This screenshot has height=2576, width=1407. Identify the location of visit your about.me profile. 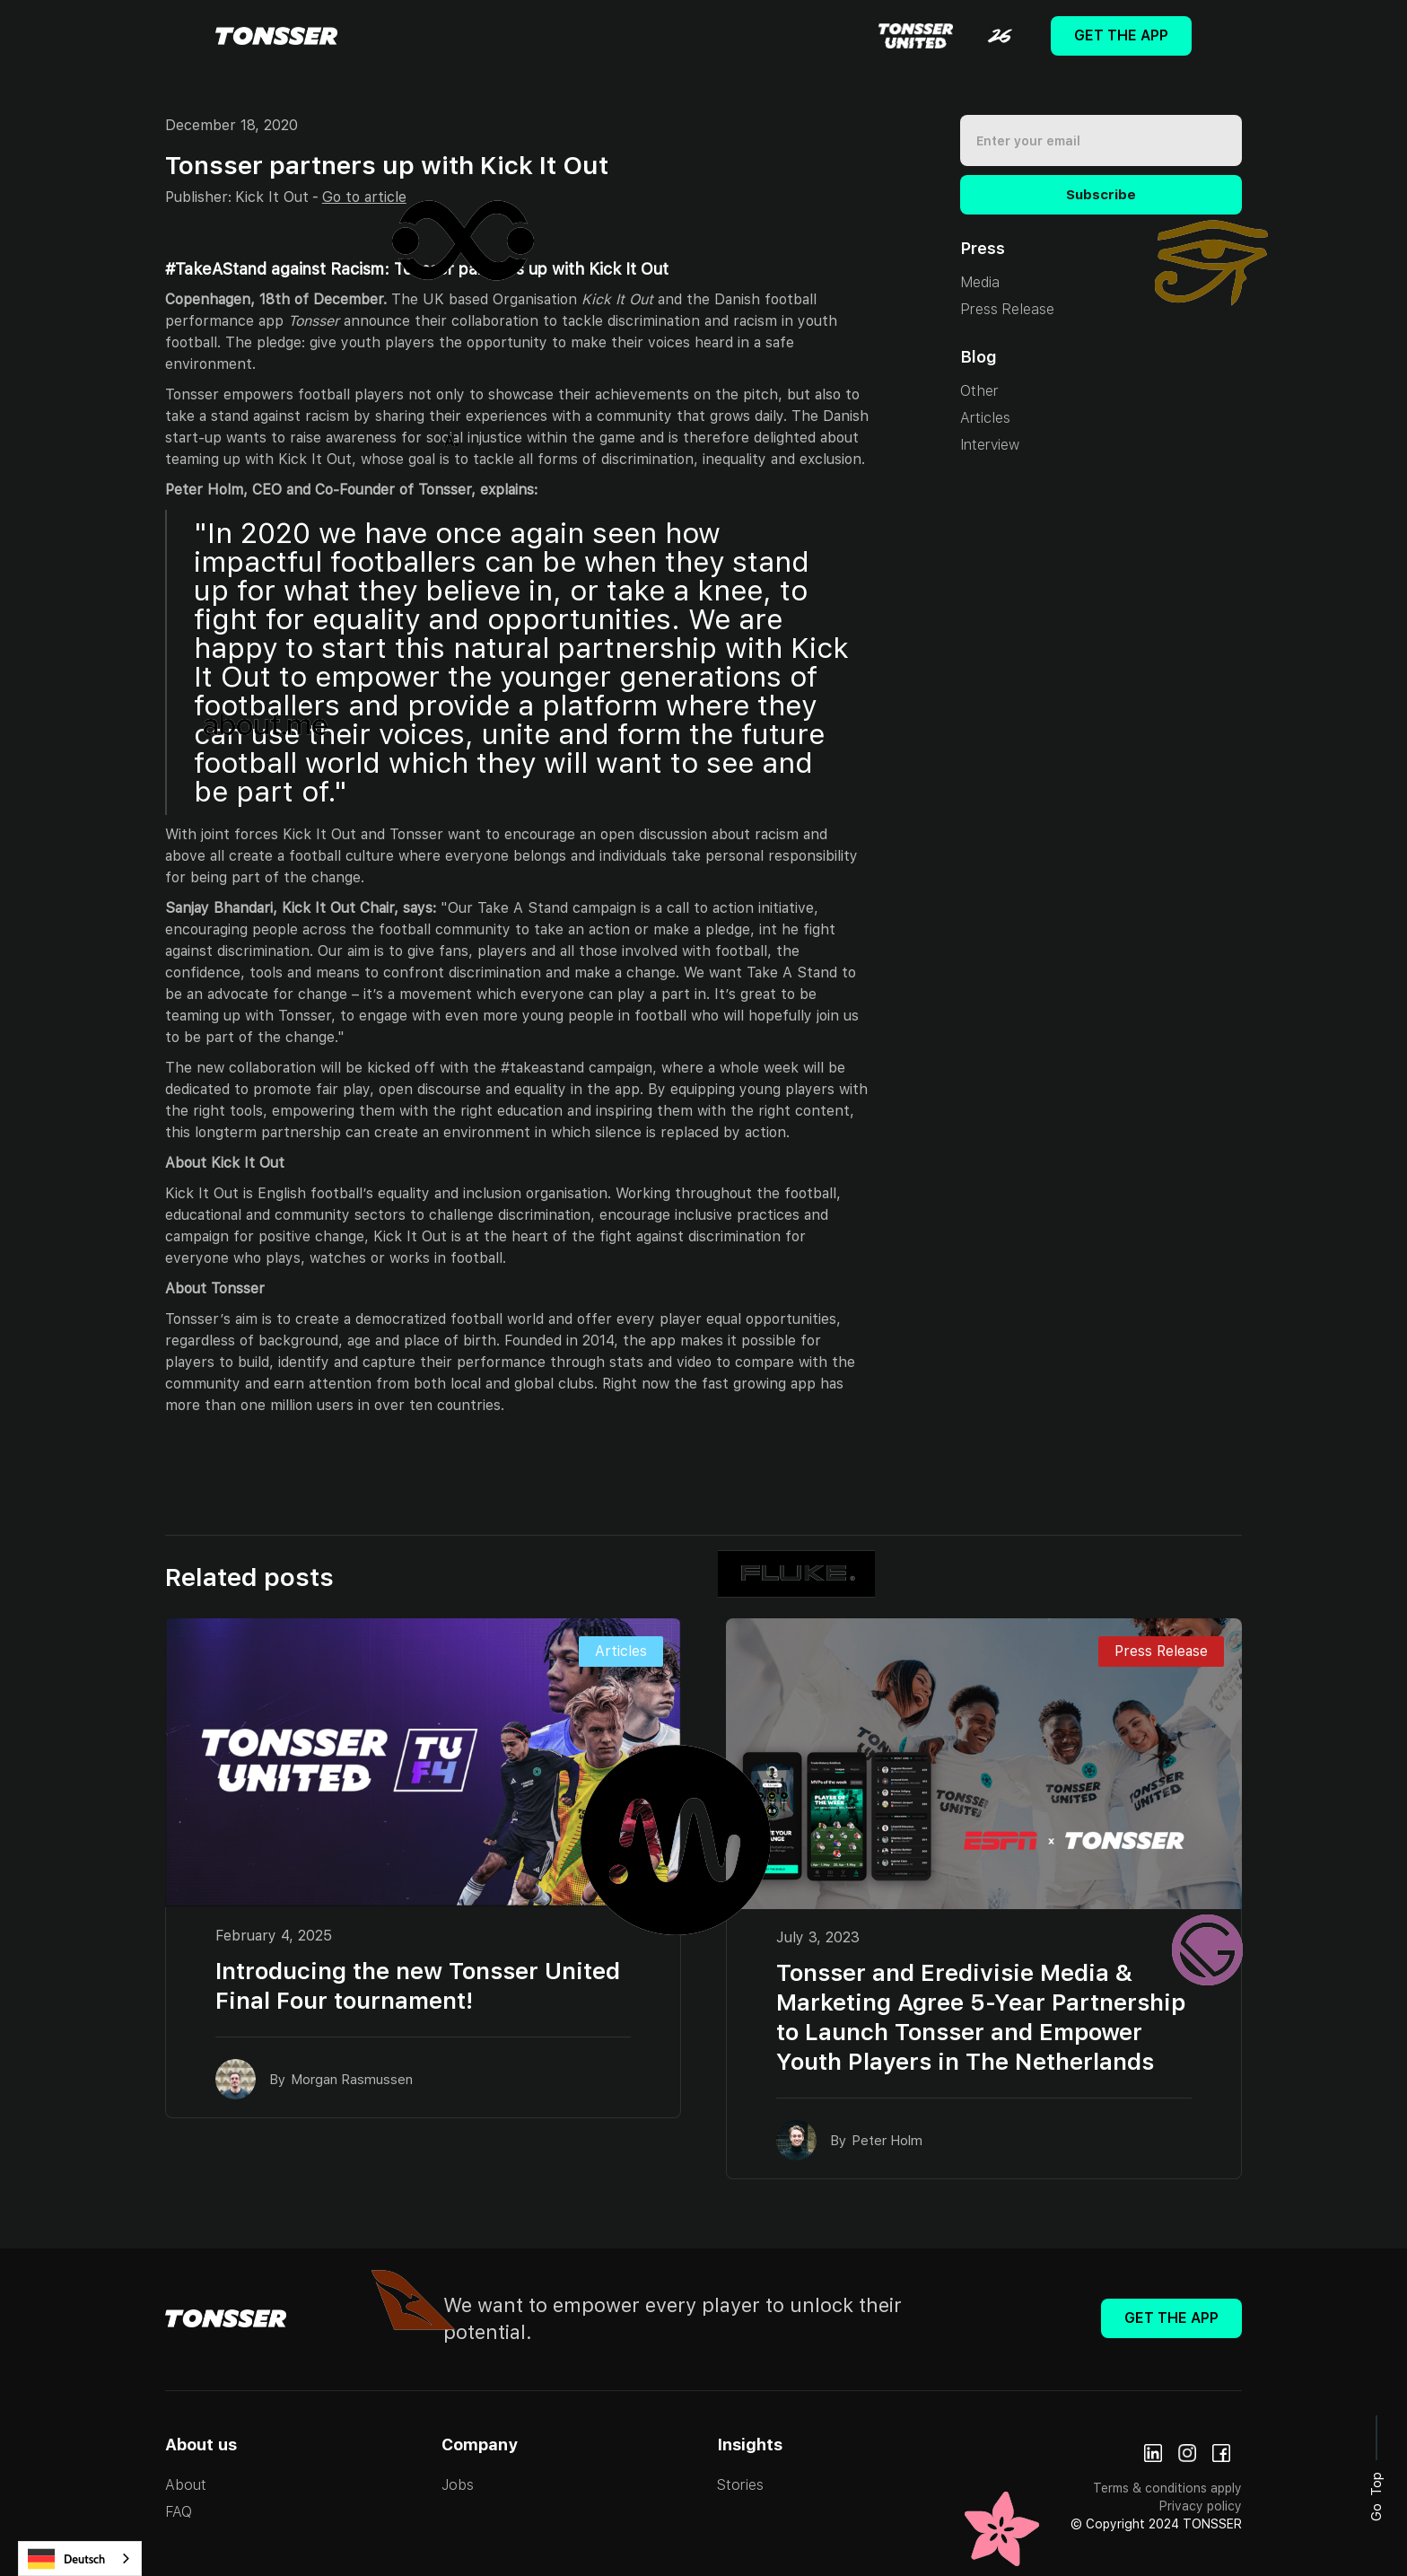
(266, 724).